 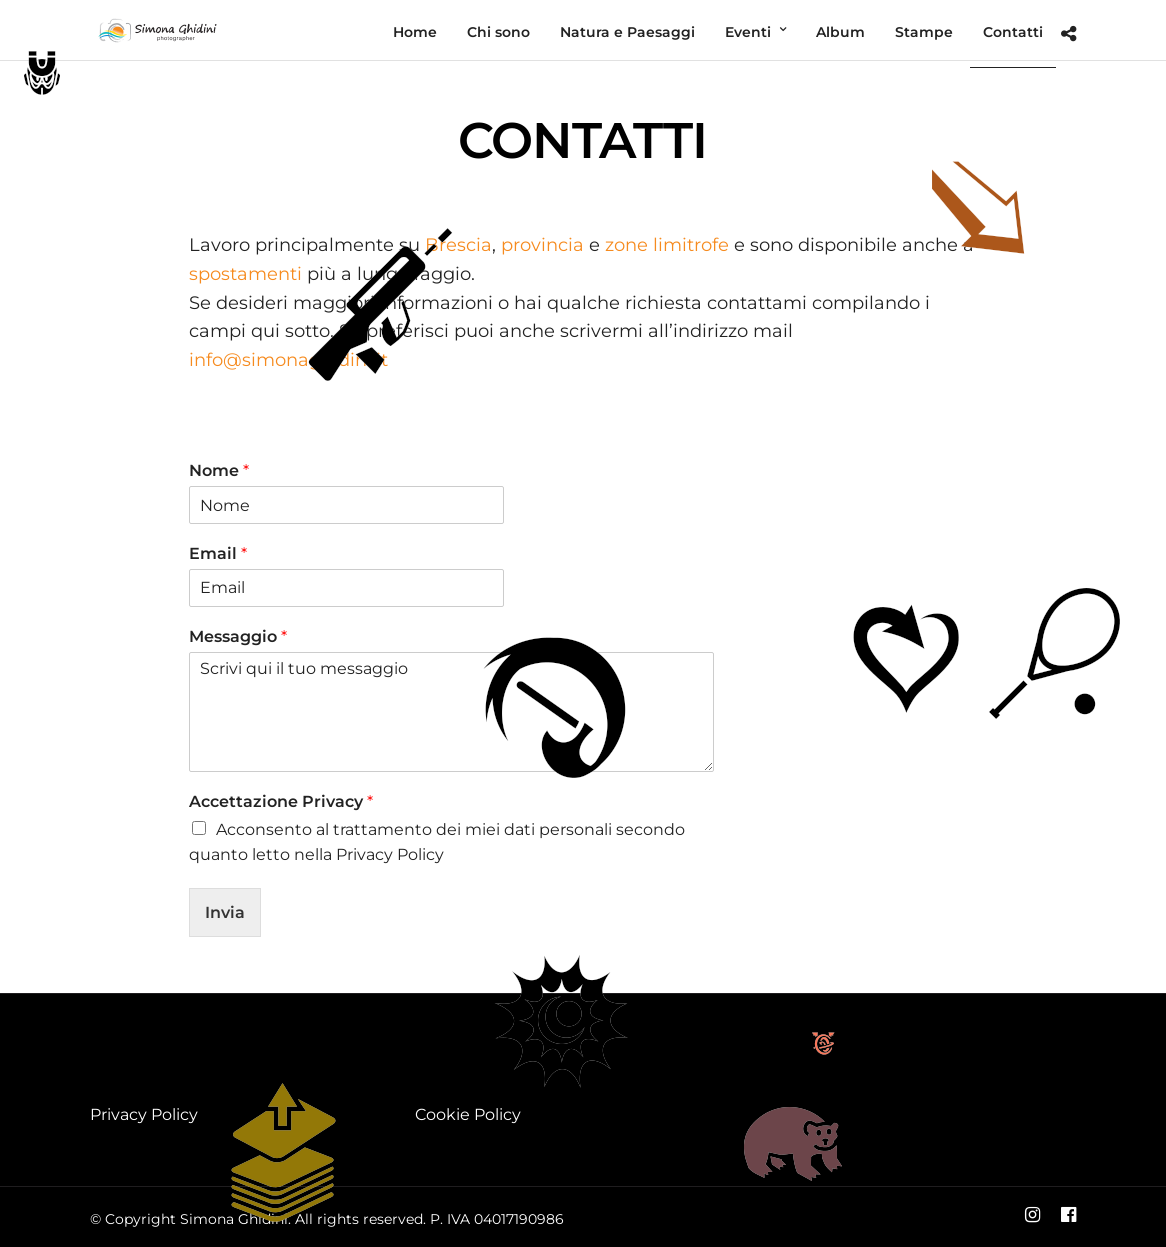 I want to click on move object to bottom-right corner, so click(x=978, y=208).